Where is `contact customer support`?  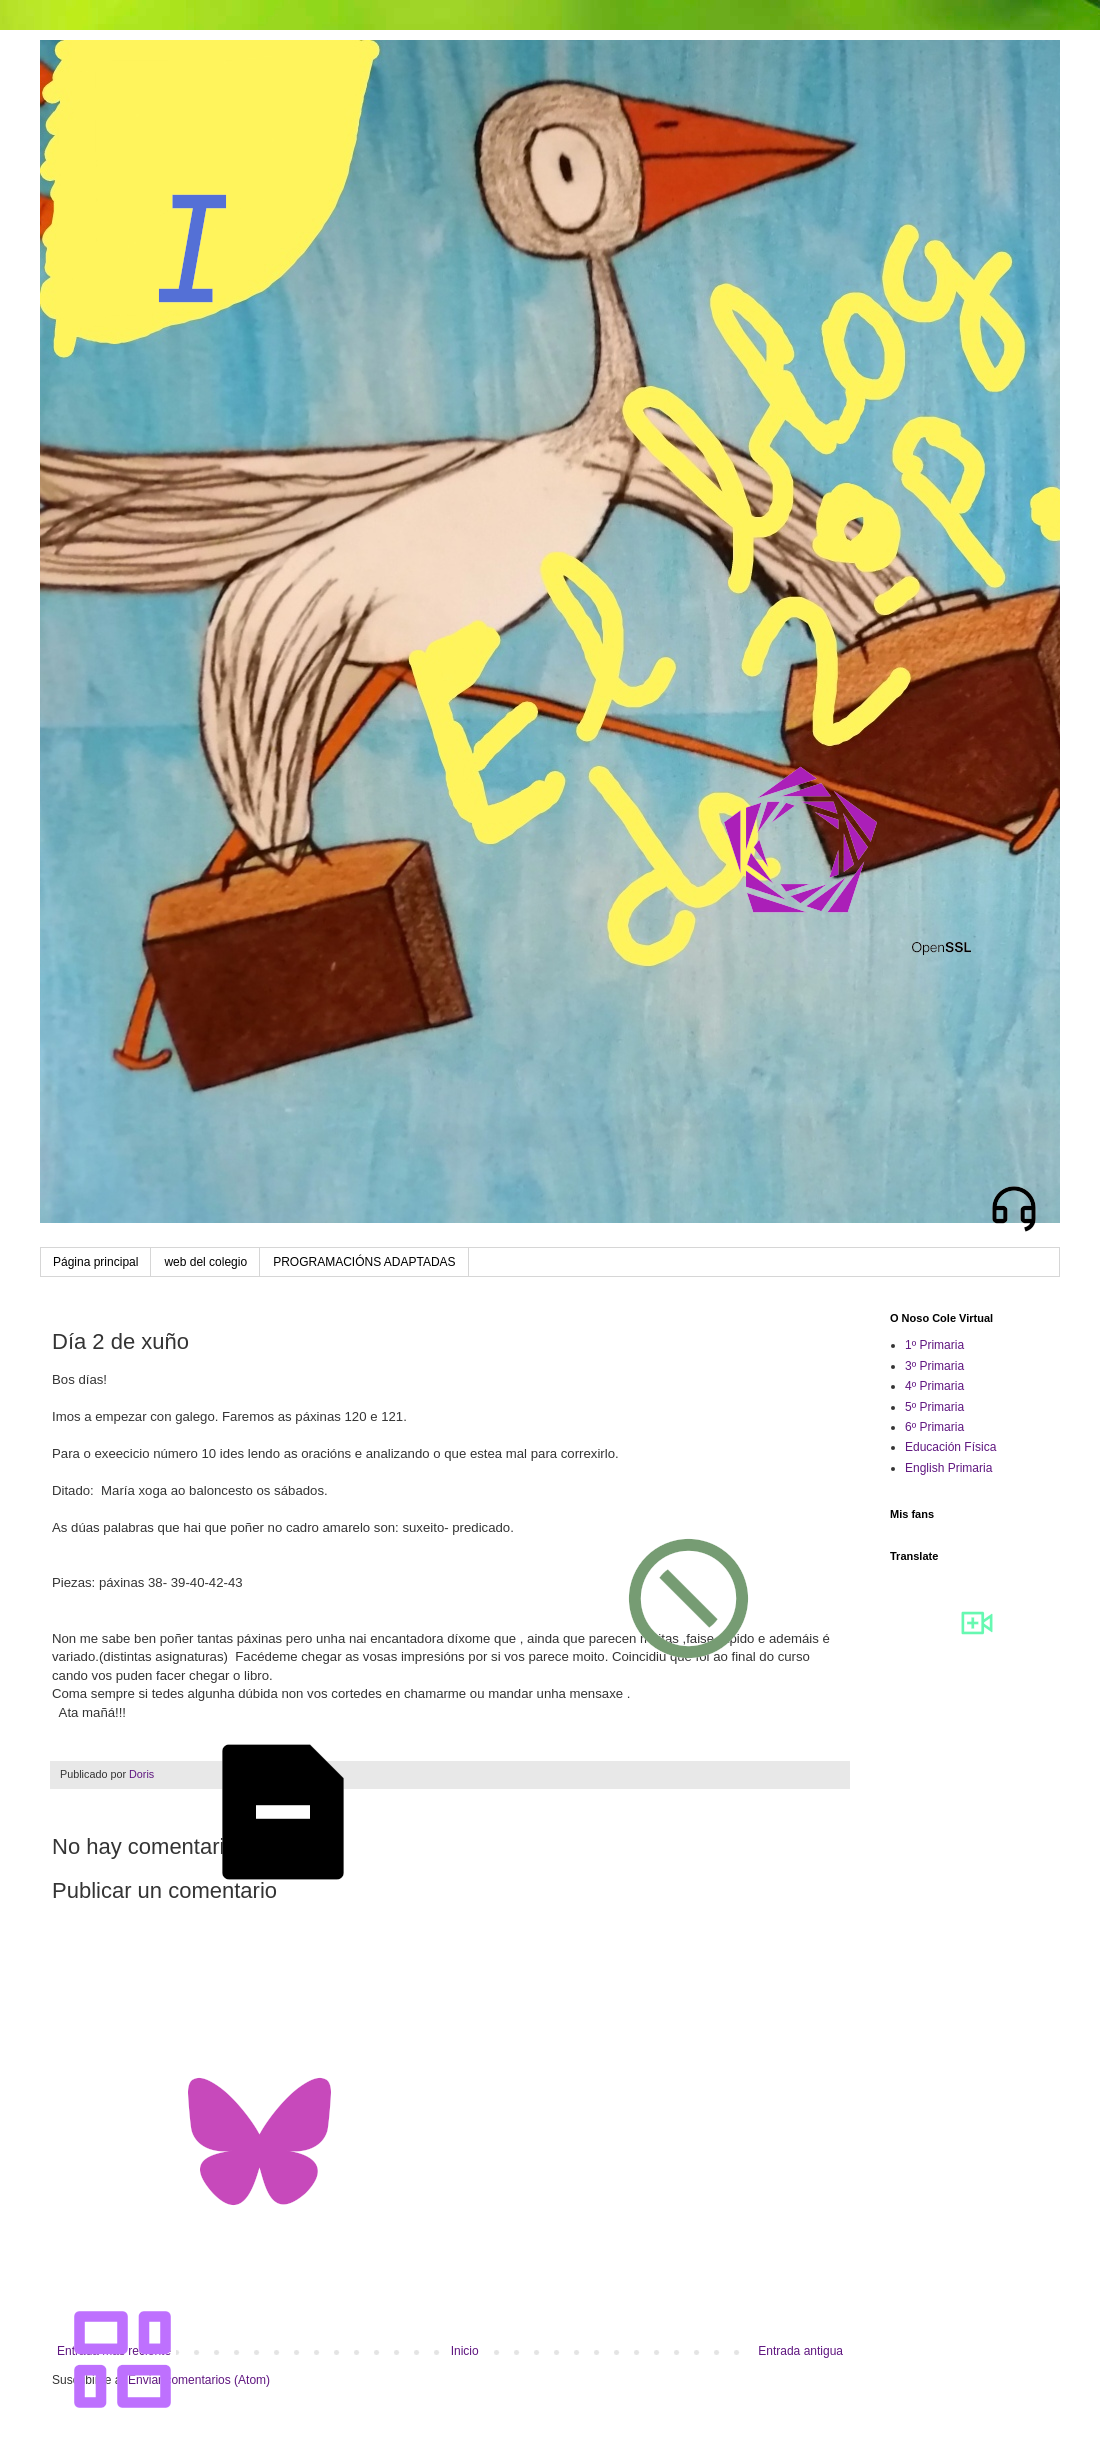 contact customer support is located at coordinates (1014, 1208).